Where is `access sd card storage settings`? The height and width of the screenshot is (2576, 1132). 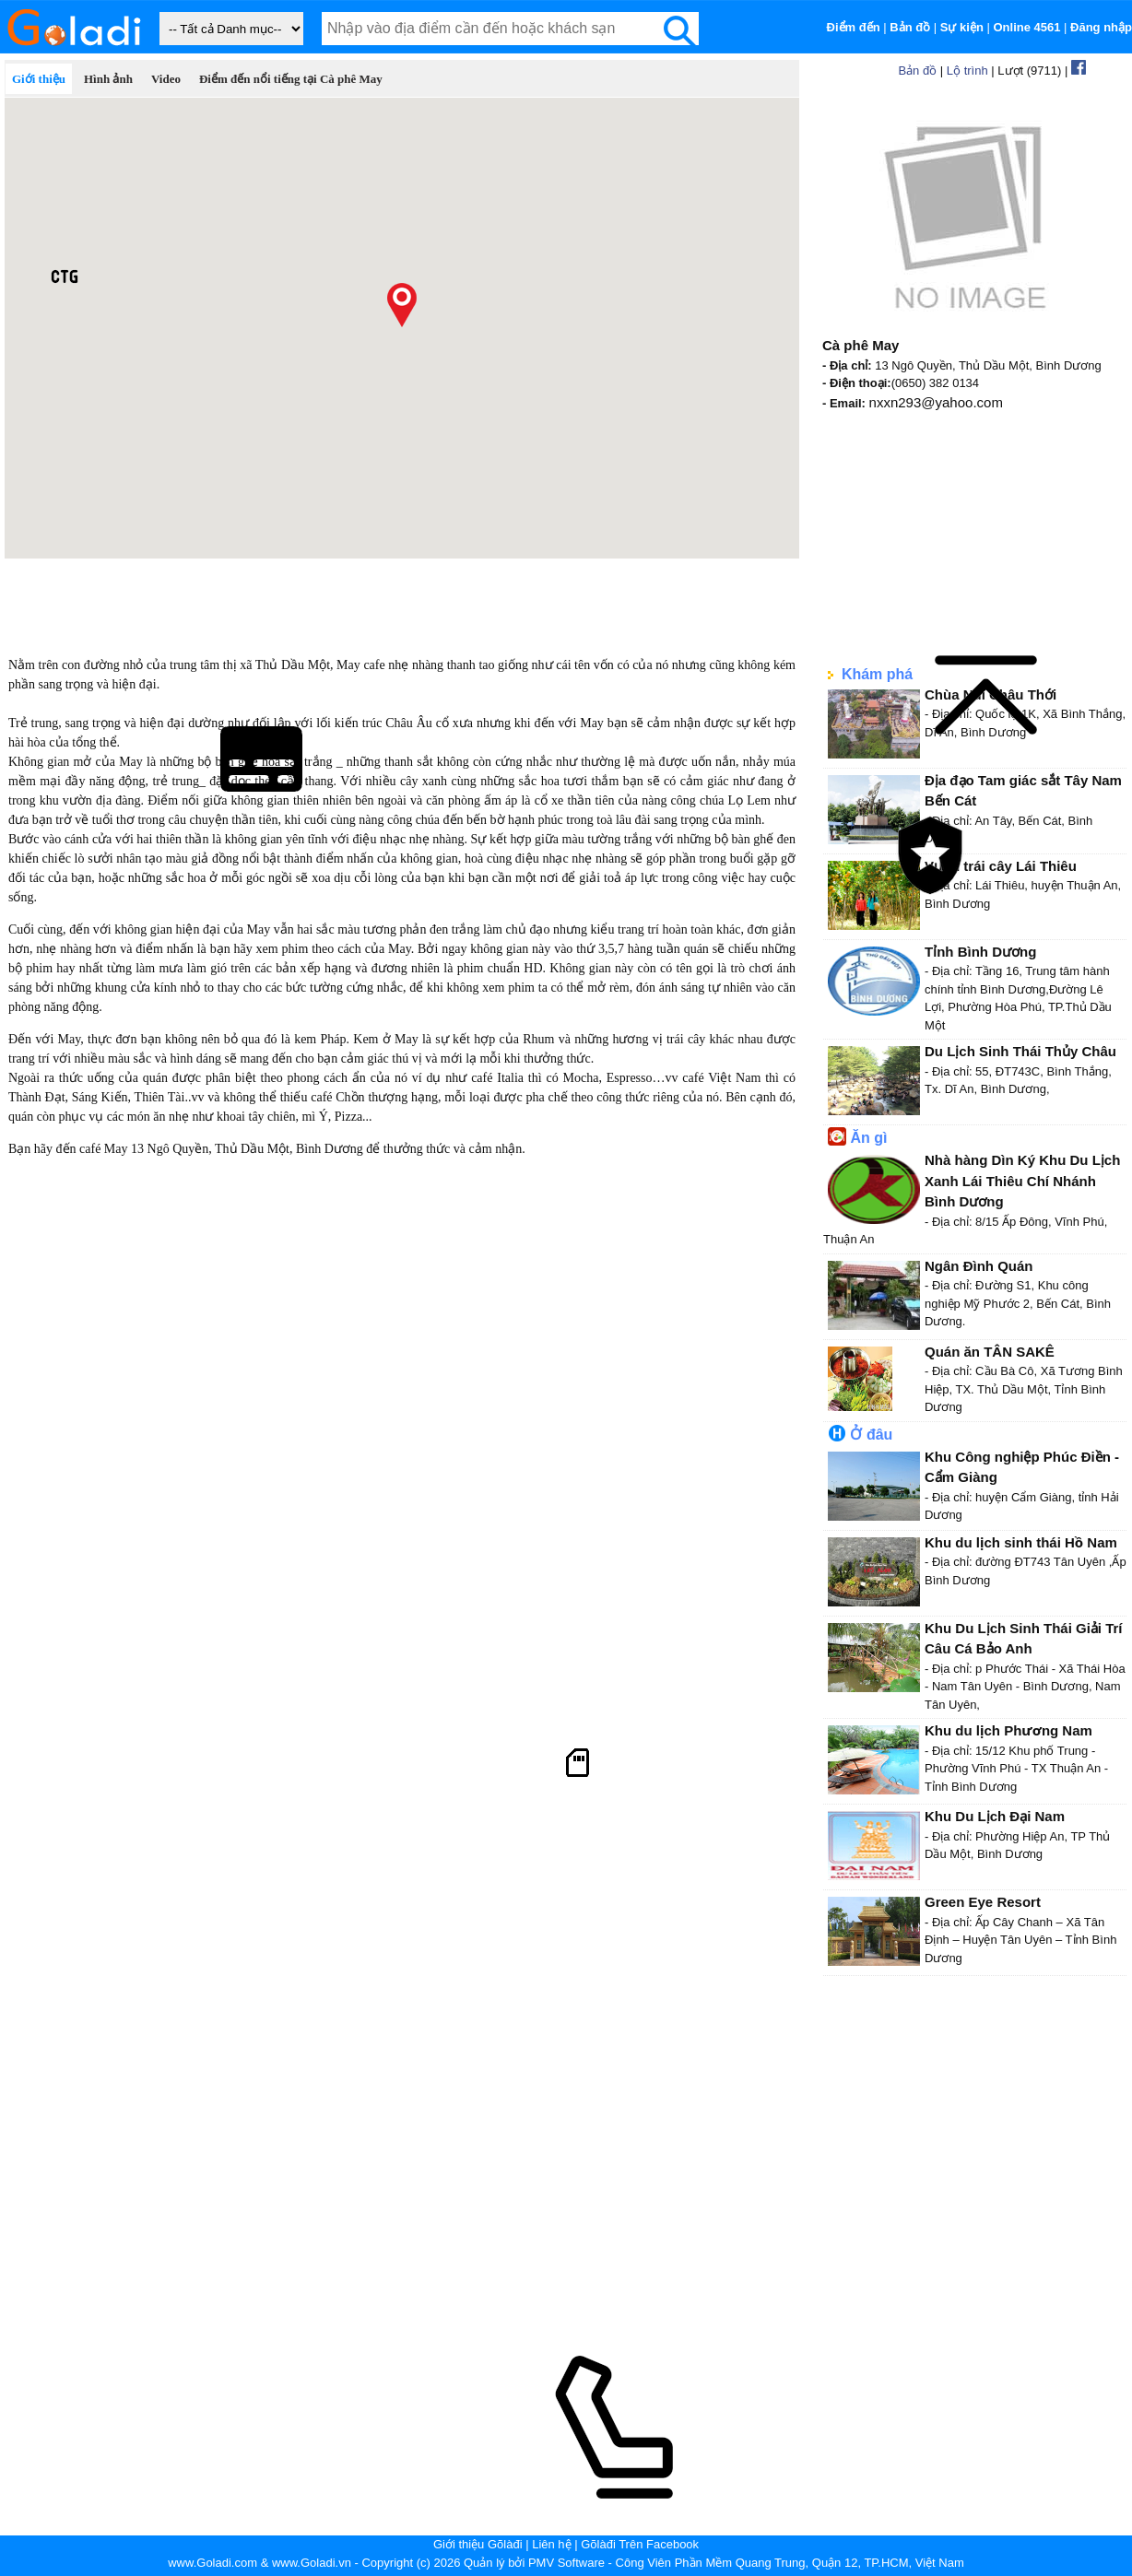
access sd card storage settings is located at coordinates (577, 1762).